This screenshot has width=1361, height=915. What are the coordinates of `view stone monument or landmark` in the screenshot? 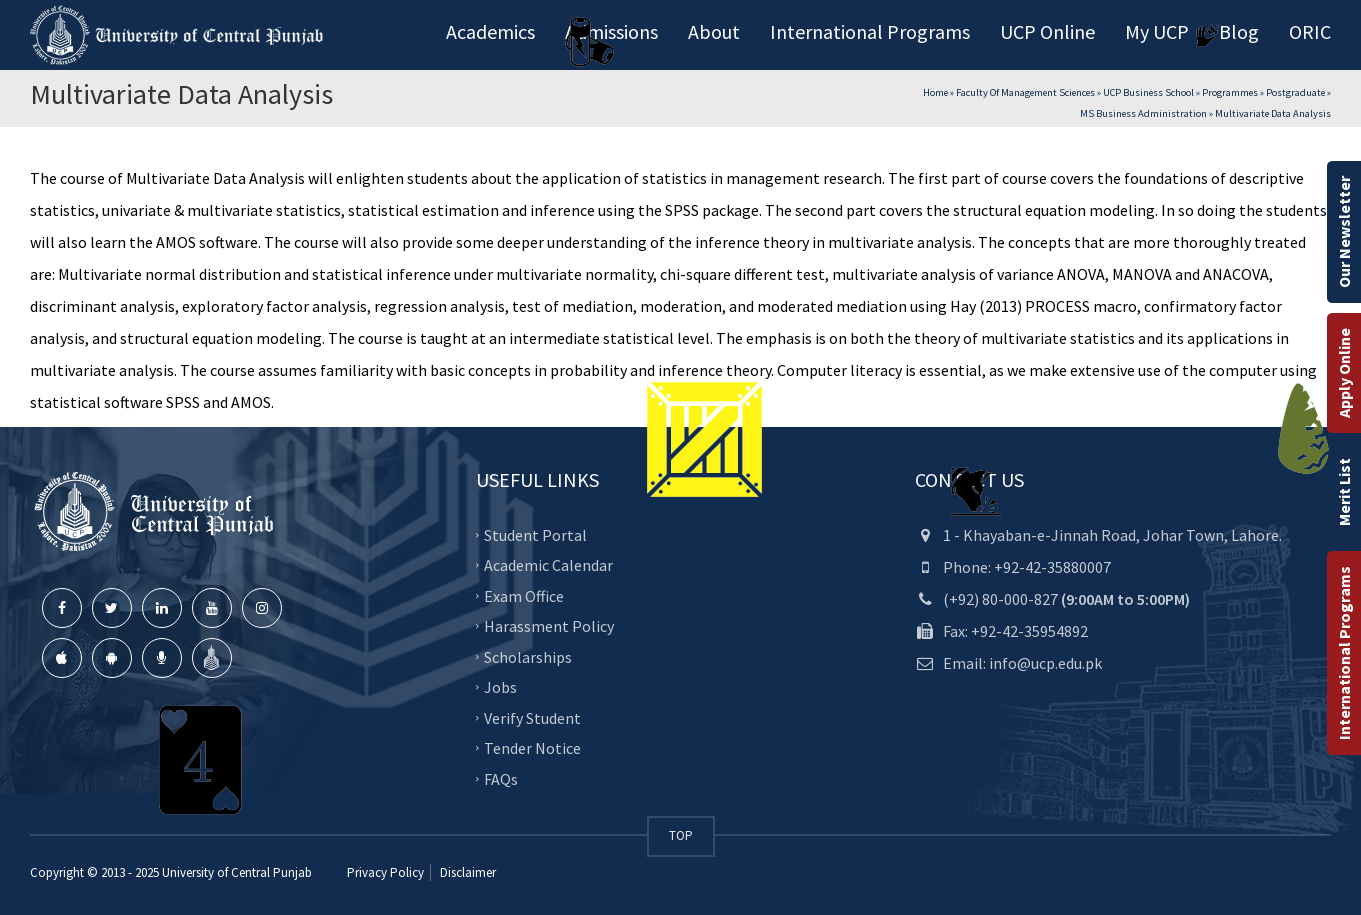 It's located at (1303, 428).